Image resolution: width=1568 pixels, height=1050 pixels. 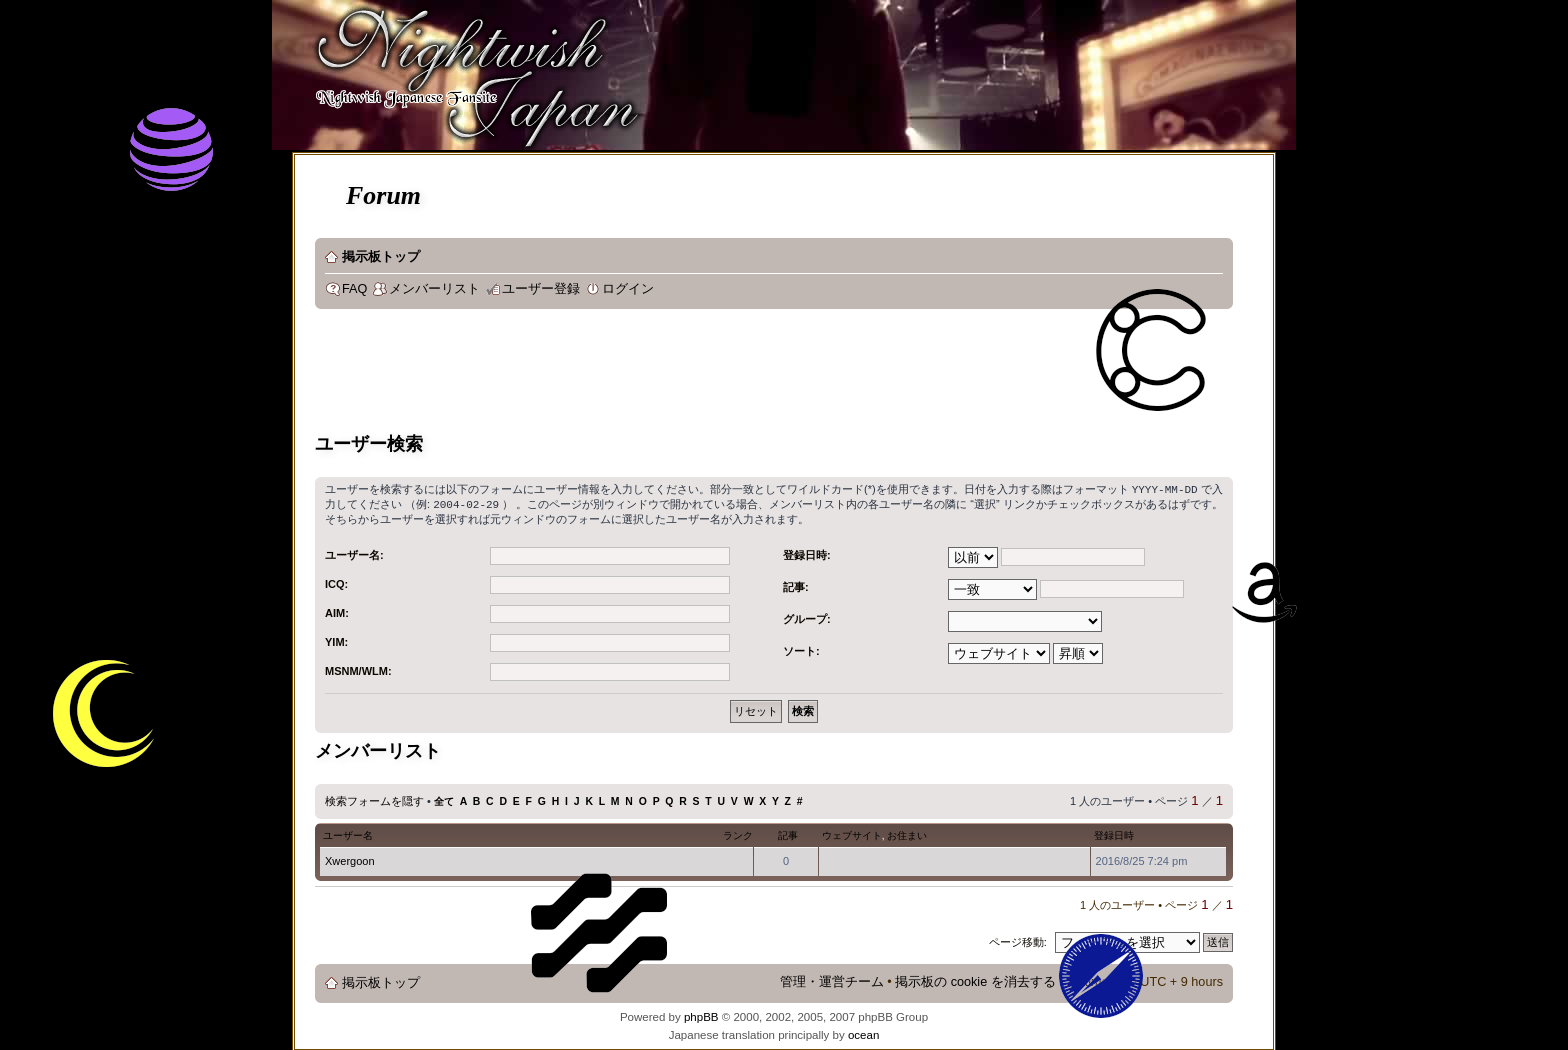 What do you see at coordinates (1263, 589) in the screenshot?
I see `open the Amazon app` at bounding box center [1263, 589].